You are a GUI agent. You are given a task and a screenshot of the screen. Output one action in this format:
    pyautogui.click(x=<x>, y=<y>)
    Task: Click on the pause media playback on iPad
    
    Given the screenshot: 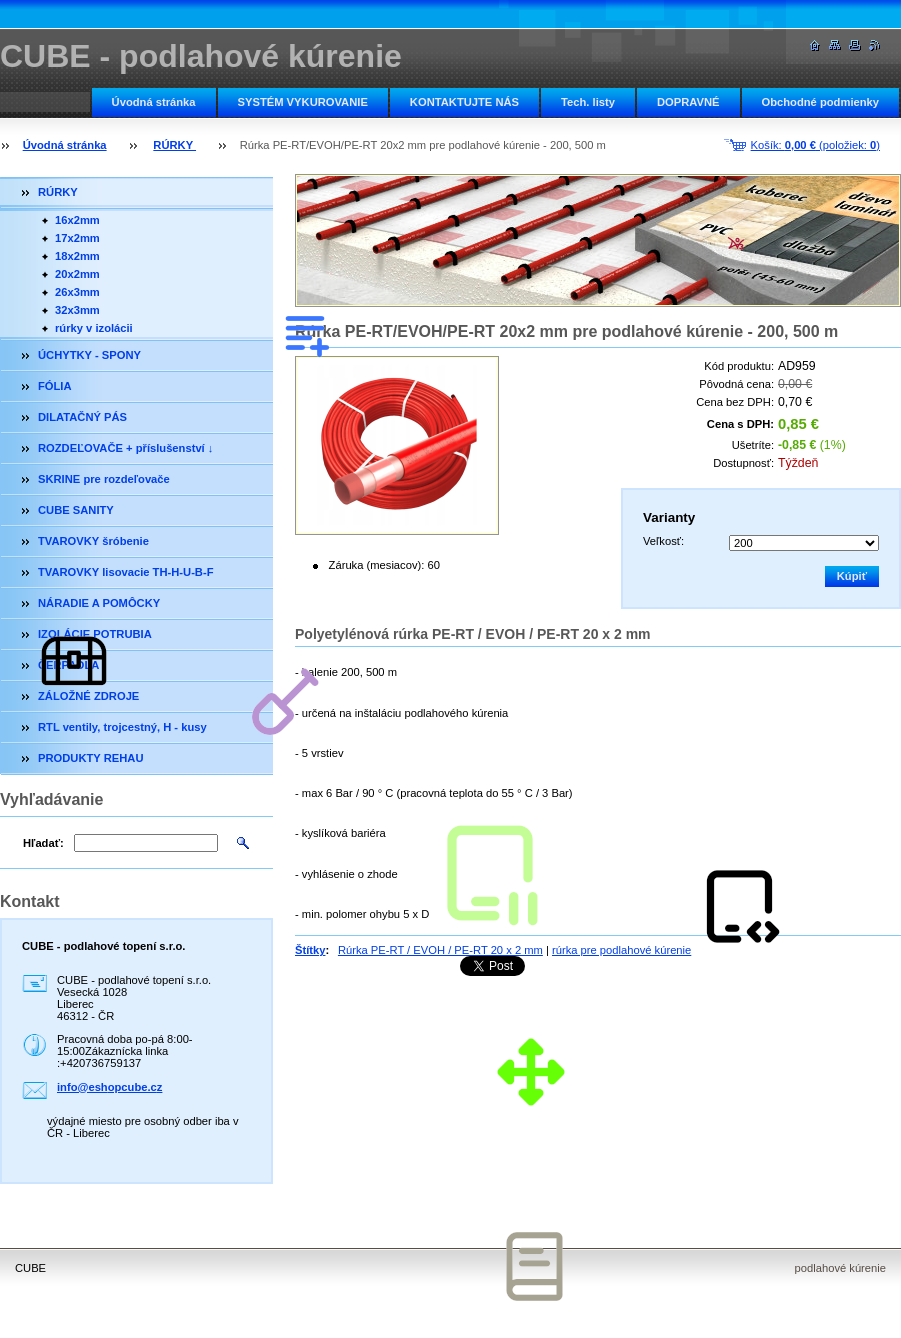 What is the action you would take?
    pyautogui.click(x=490, y=873)
    